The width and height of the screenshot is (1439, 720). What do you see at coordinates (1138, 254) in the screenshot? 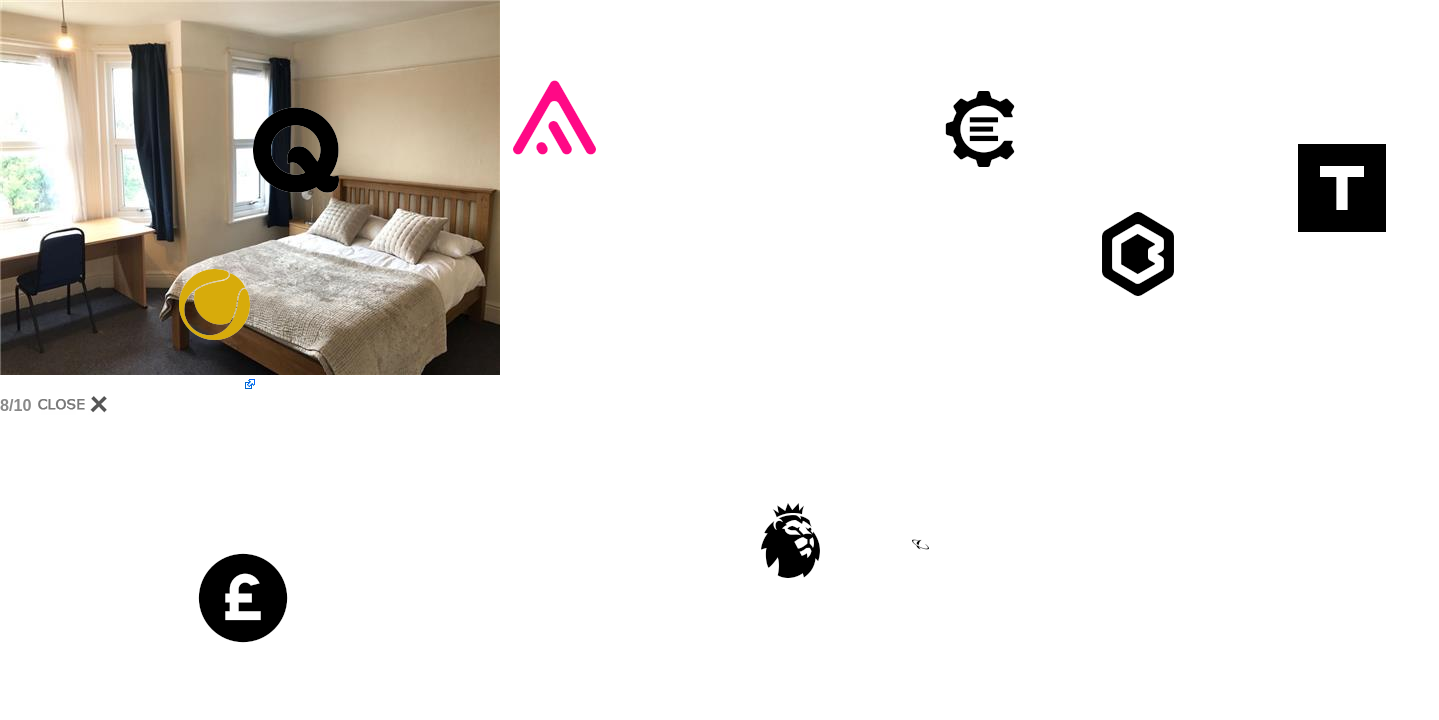
I see `open the Bakaláři school management app` at bounding box center [1138, 254].